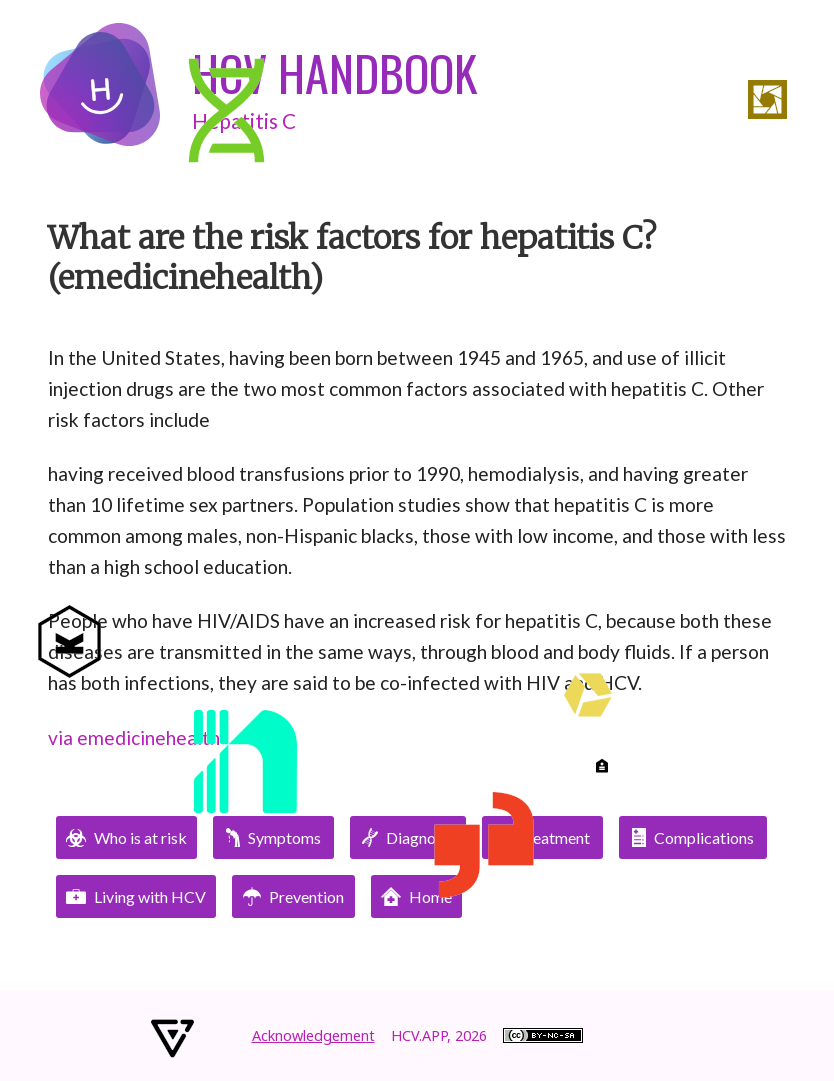 The image size is (834, 1081). What do you see at coordinates (484, 845) in the screenshot?
I see `visit glassdoor website` at bounding box center [484, 845].